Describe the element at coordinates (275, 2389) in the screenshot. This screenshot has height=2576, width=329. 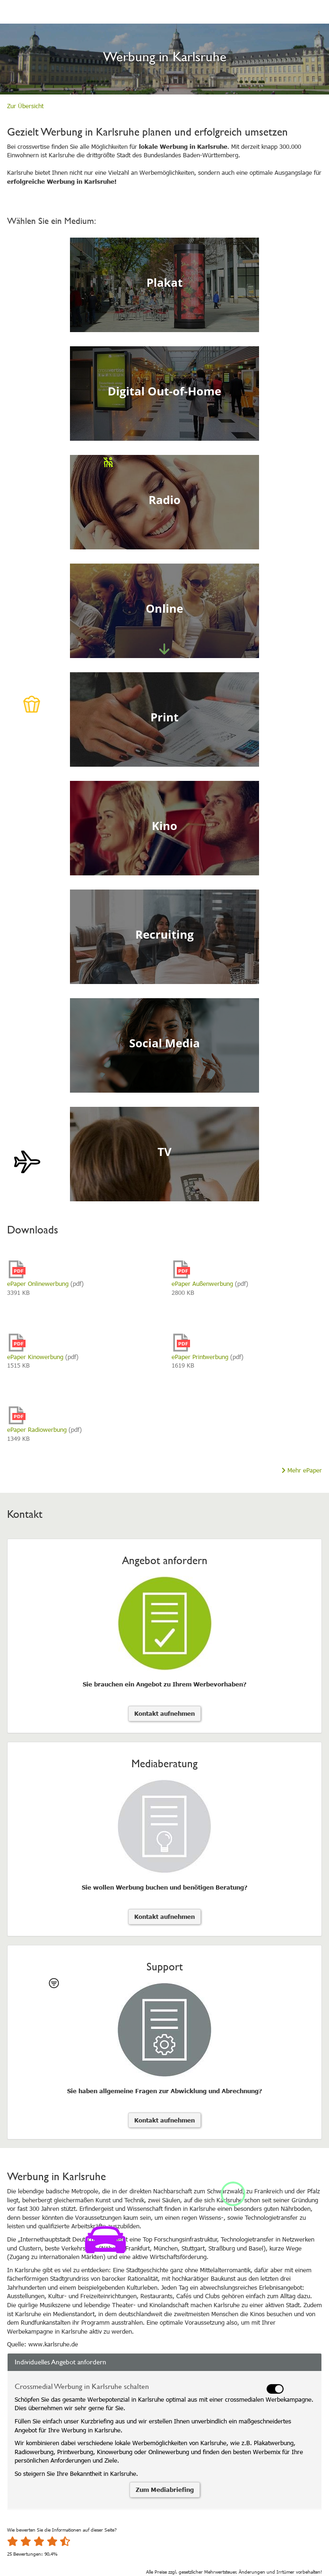
I see `toggle a setting on or off` at that location.